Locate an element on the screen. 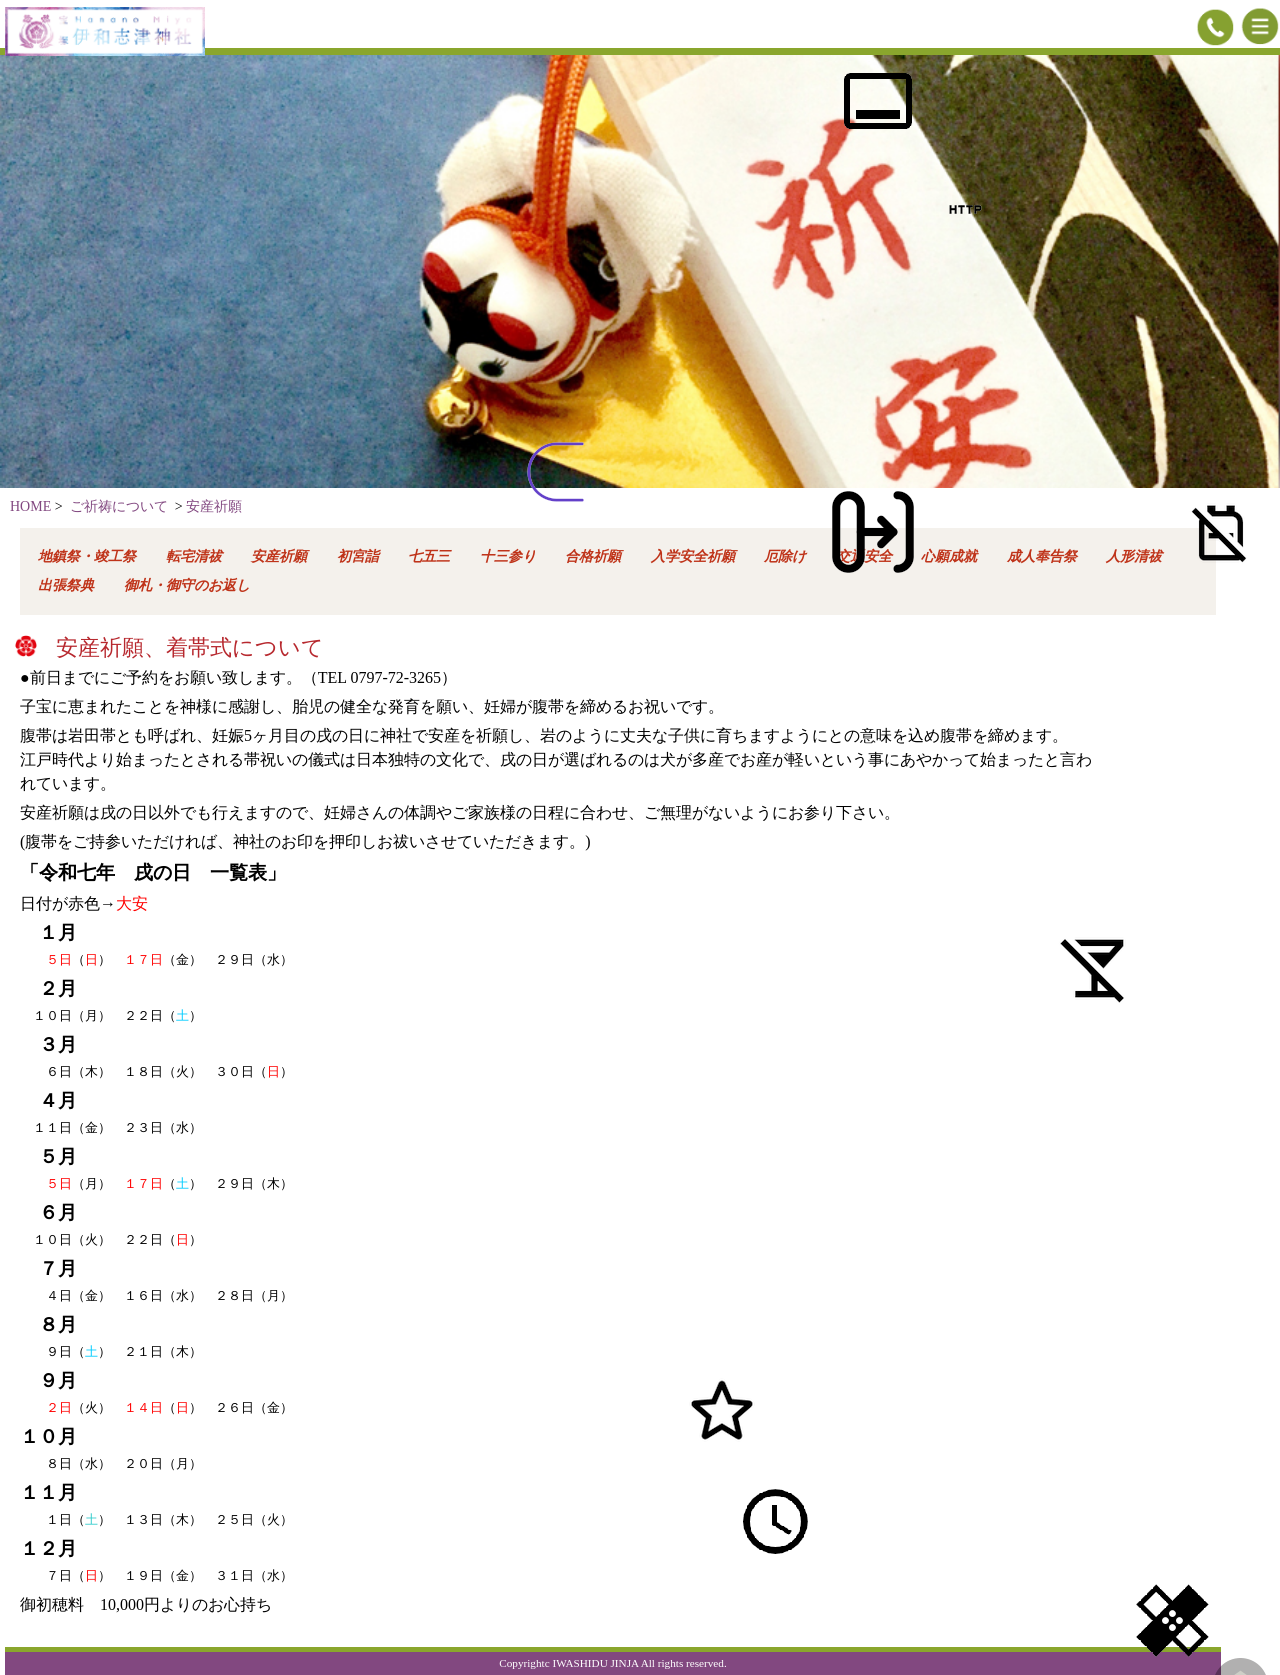  indicates alcohol-free zone or no drinks allowed is located at coordinates (1094, 968).